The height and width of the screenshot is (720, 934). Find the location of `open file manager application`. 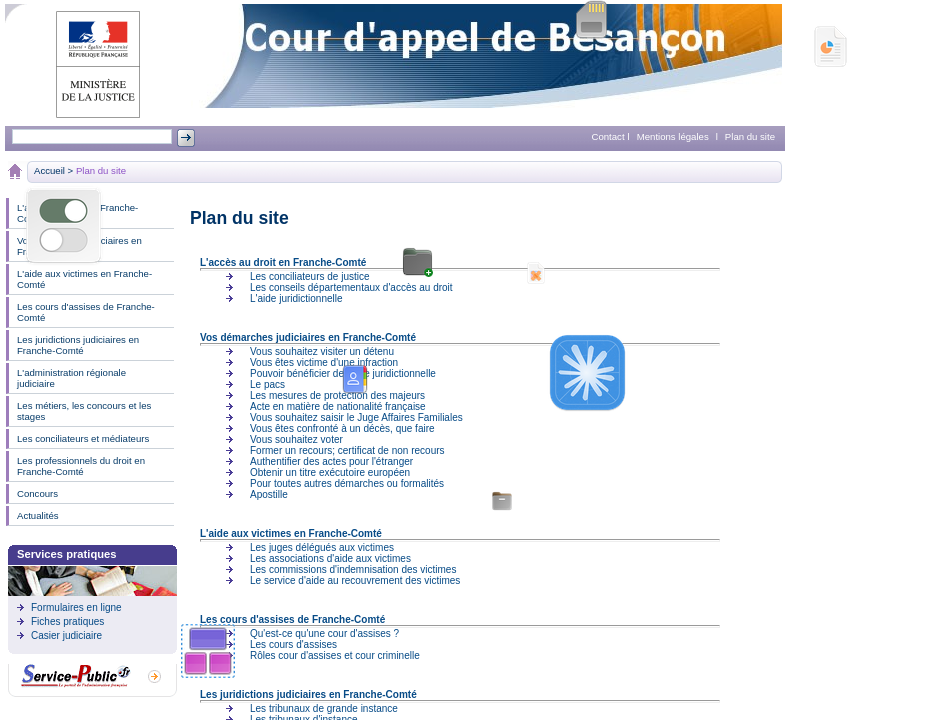

open file manager application is located at coordinates (502, 501).